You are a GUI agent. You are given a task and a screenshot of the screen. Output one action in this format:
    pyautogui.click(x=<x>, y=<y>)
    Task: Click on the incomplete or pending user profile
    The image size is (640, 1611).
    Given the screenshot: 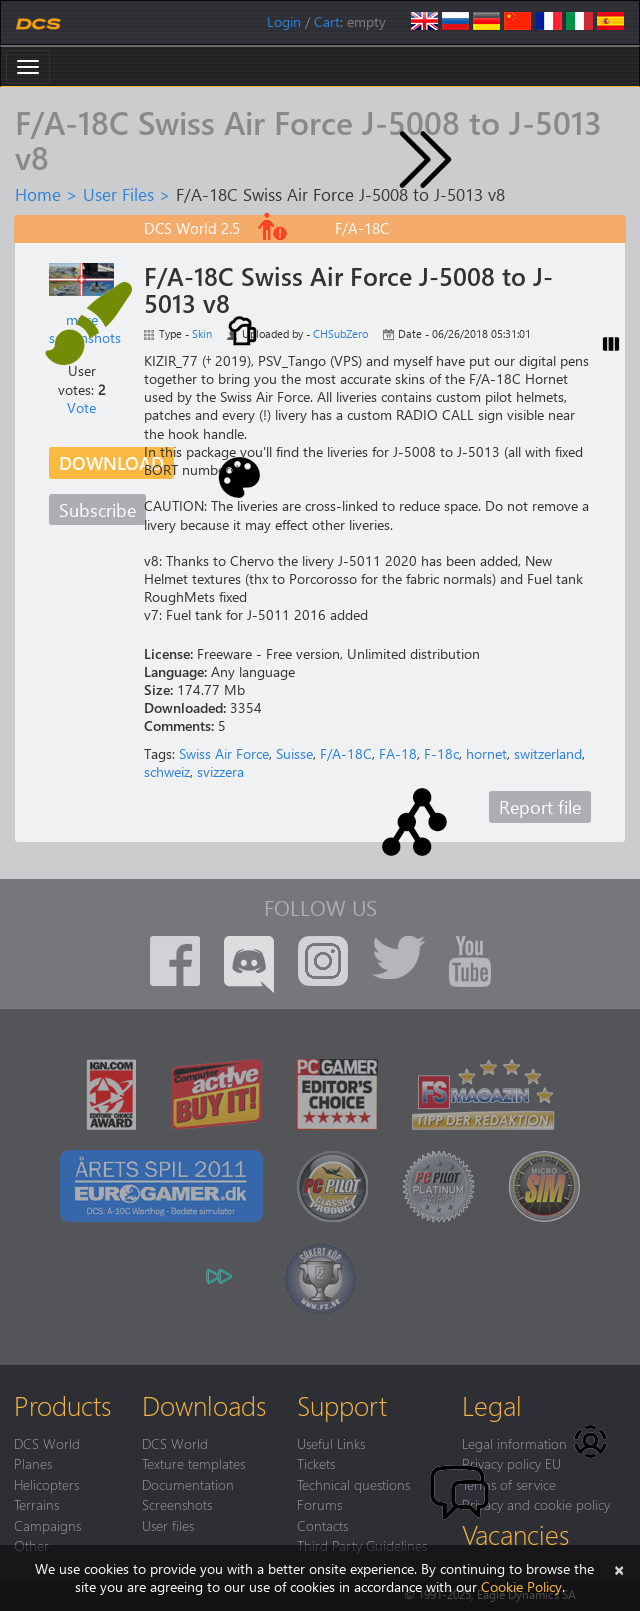 What is the action you would take?
    pyautogui.click(x=590, y=1441)
    